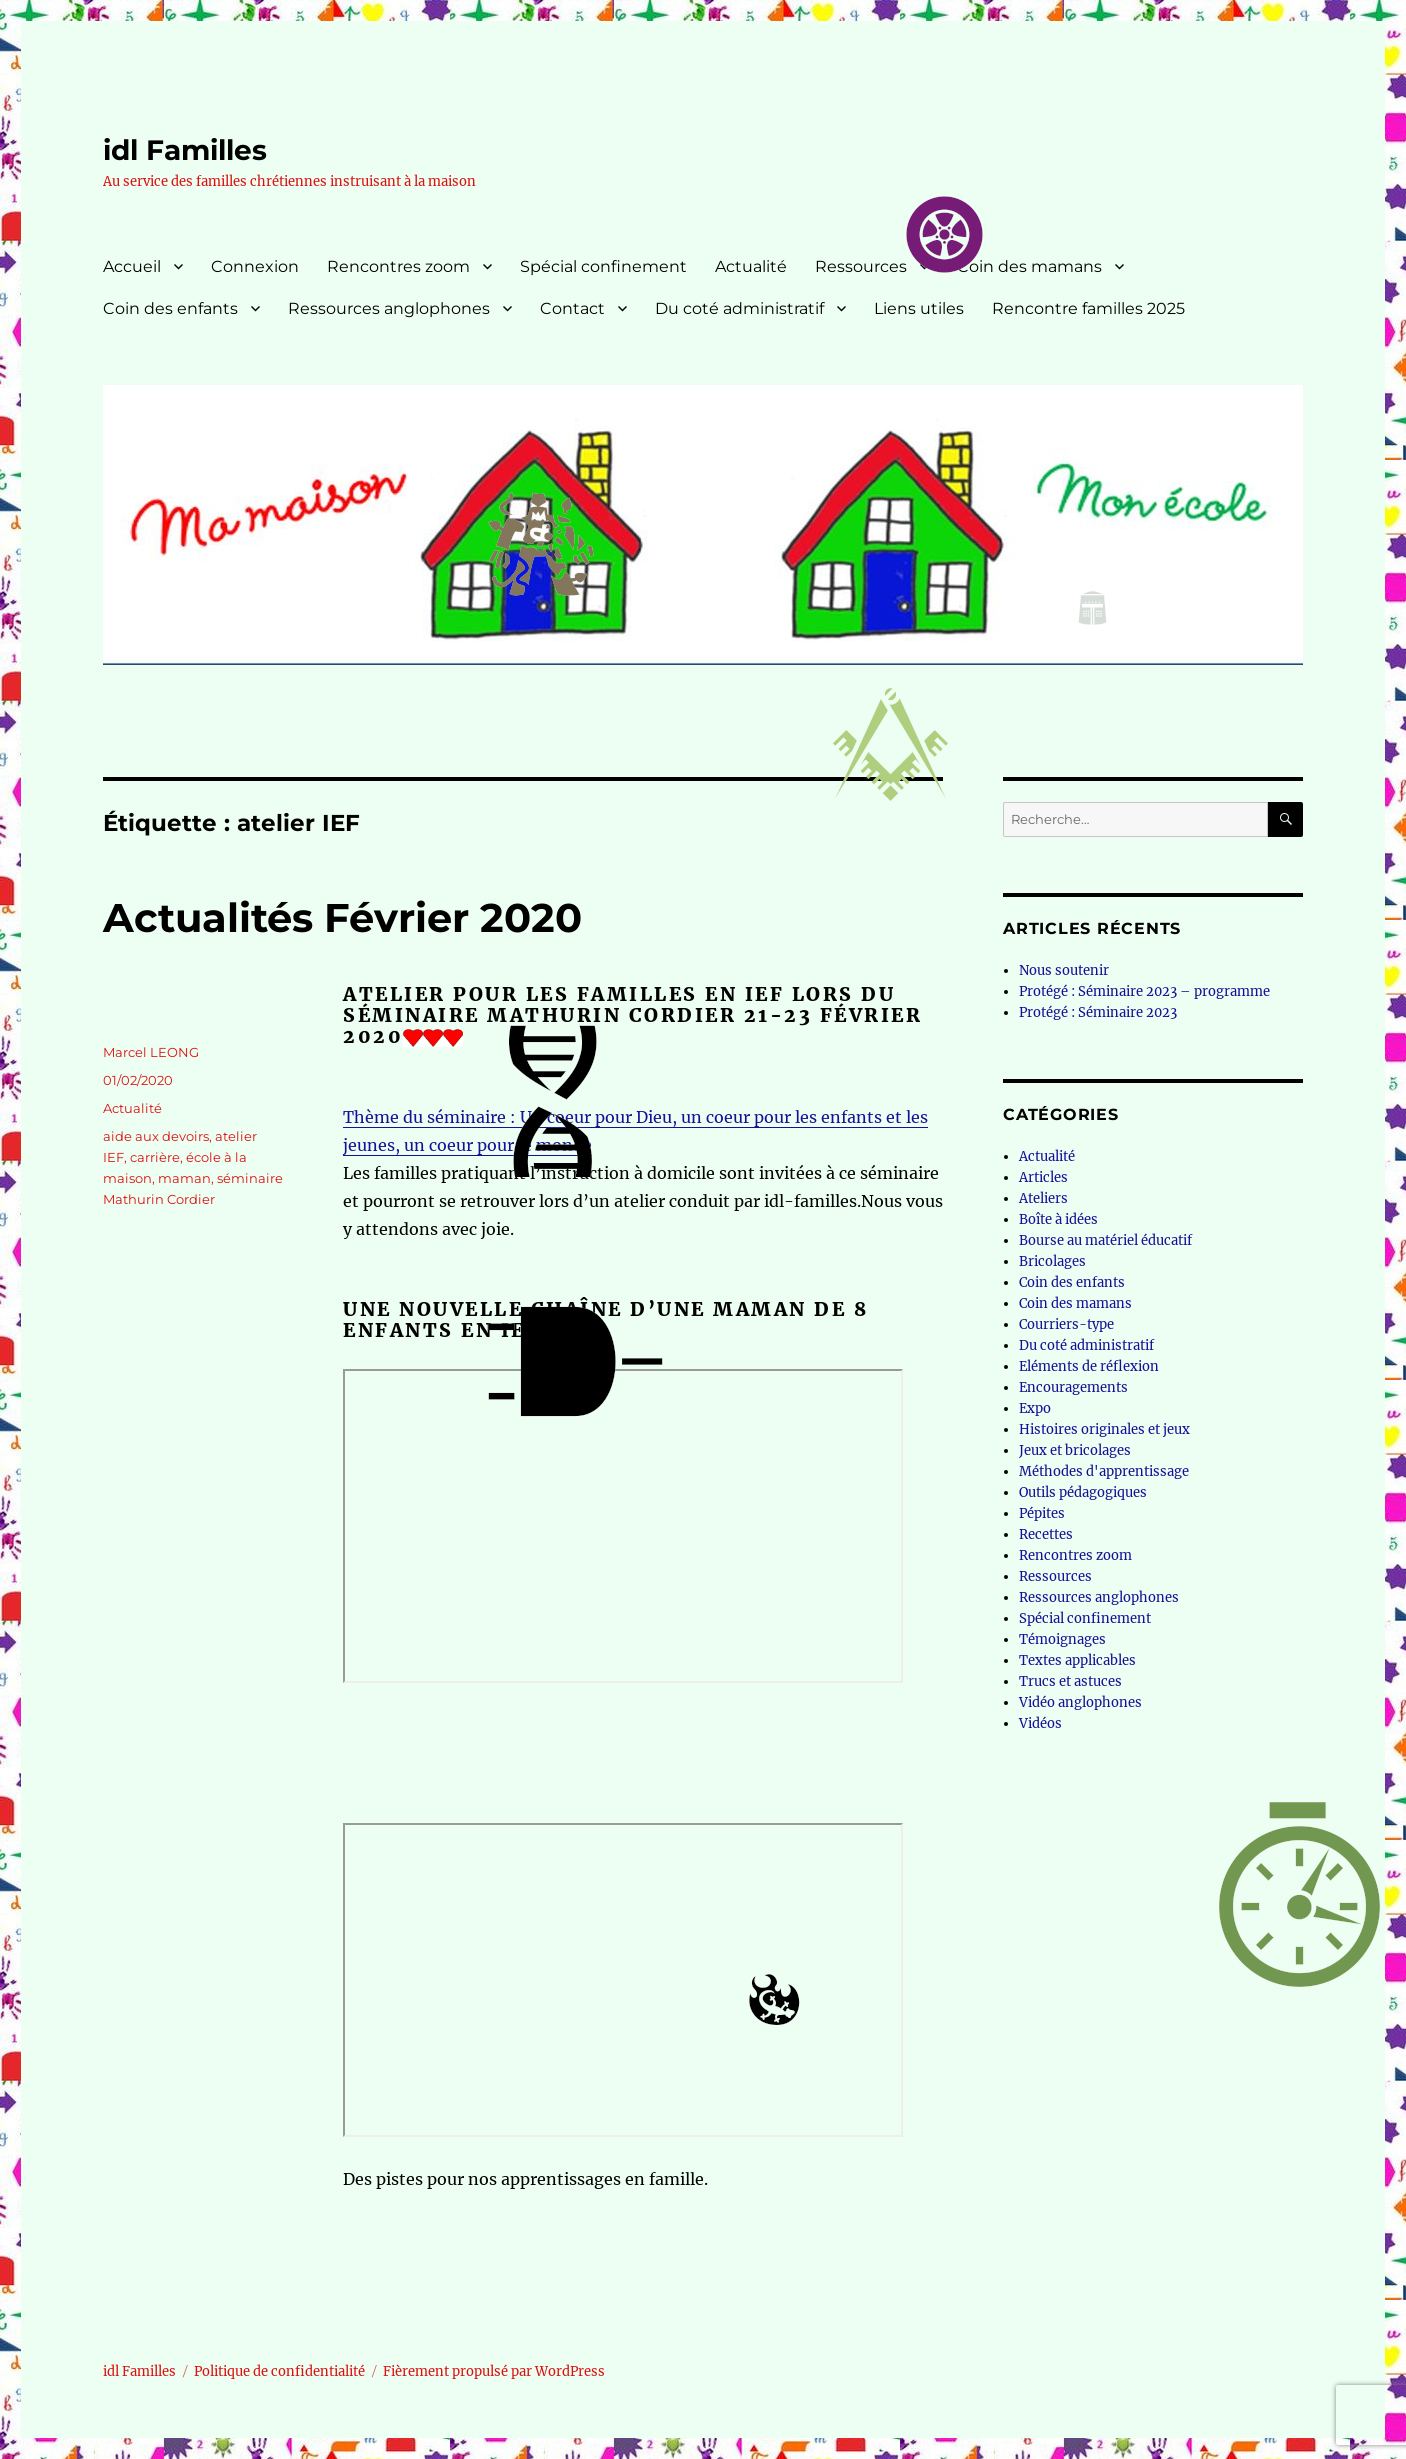 Image resolution: width=1406 pixels, height=2459 pixels. What do you see at coordinates (1299, 1894) in the screenshot?
I see `start or view a timer` at bounding box center [1299, 1894].